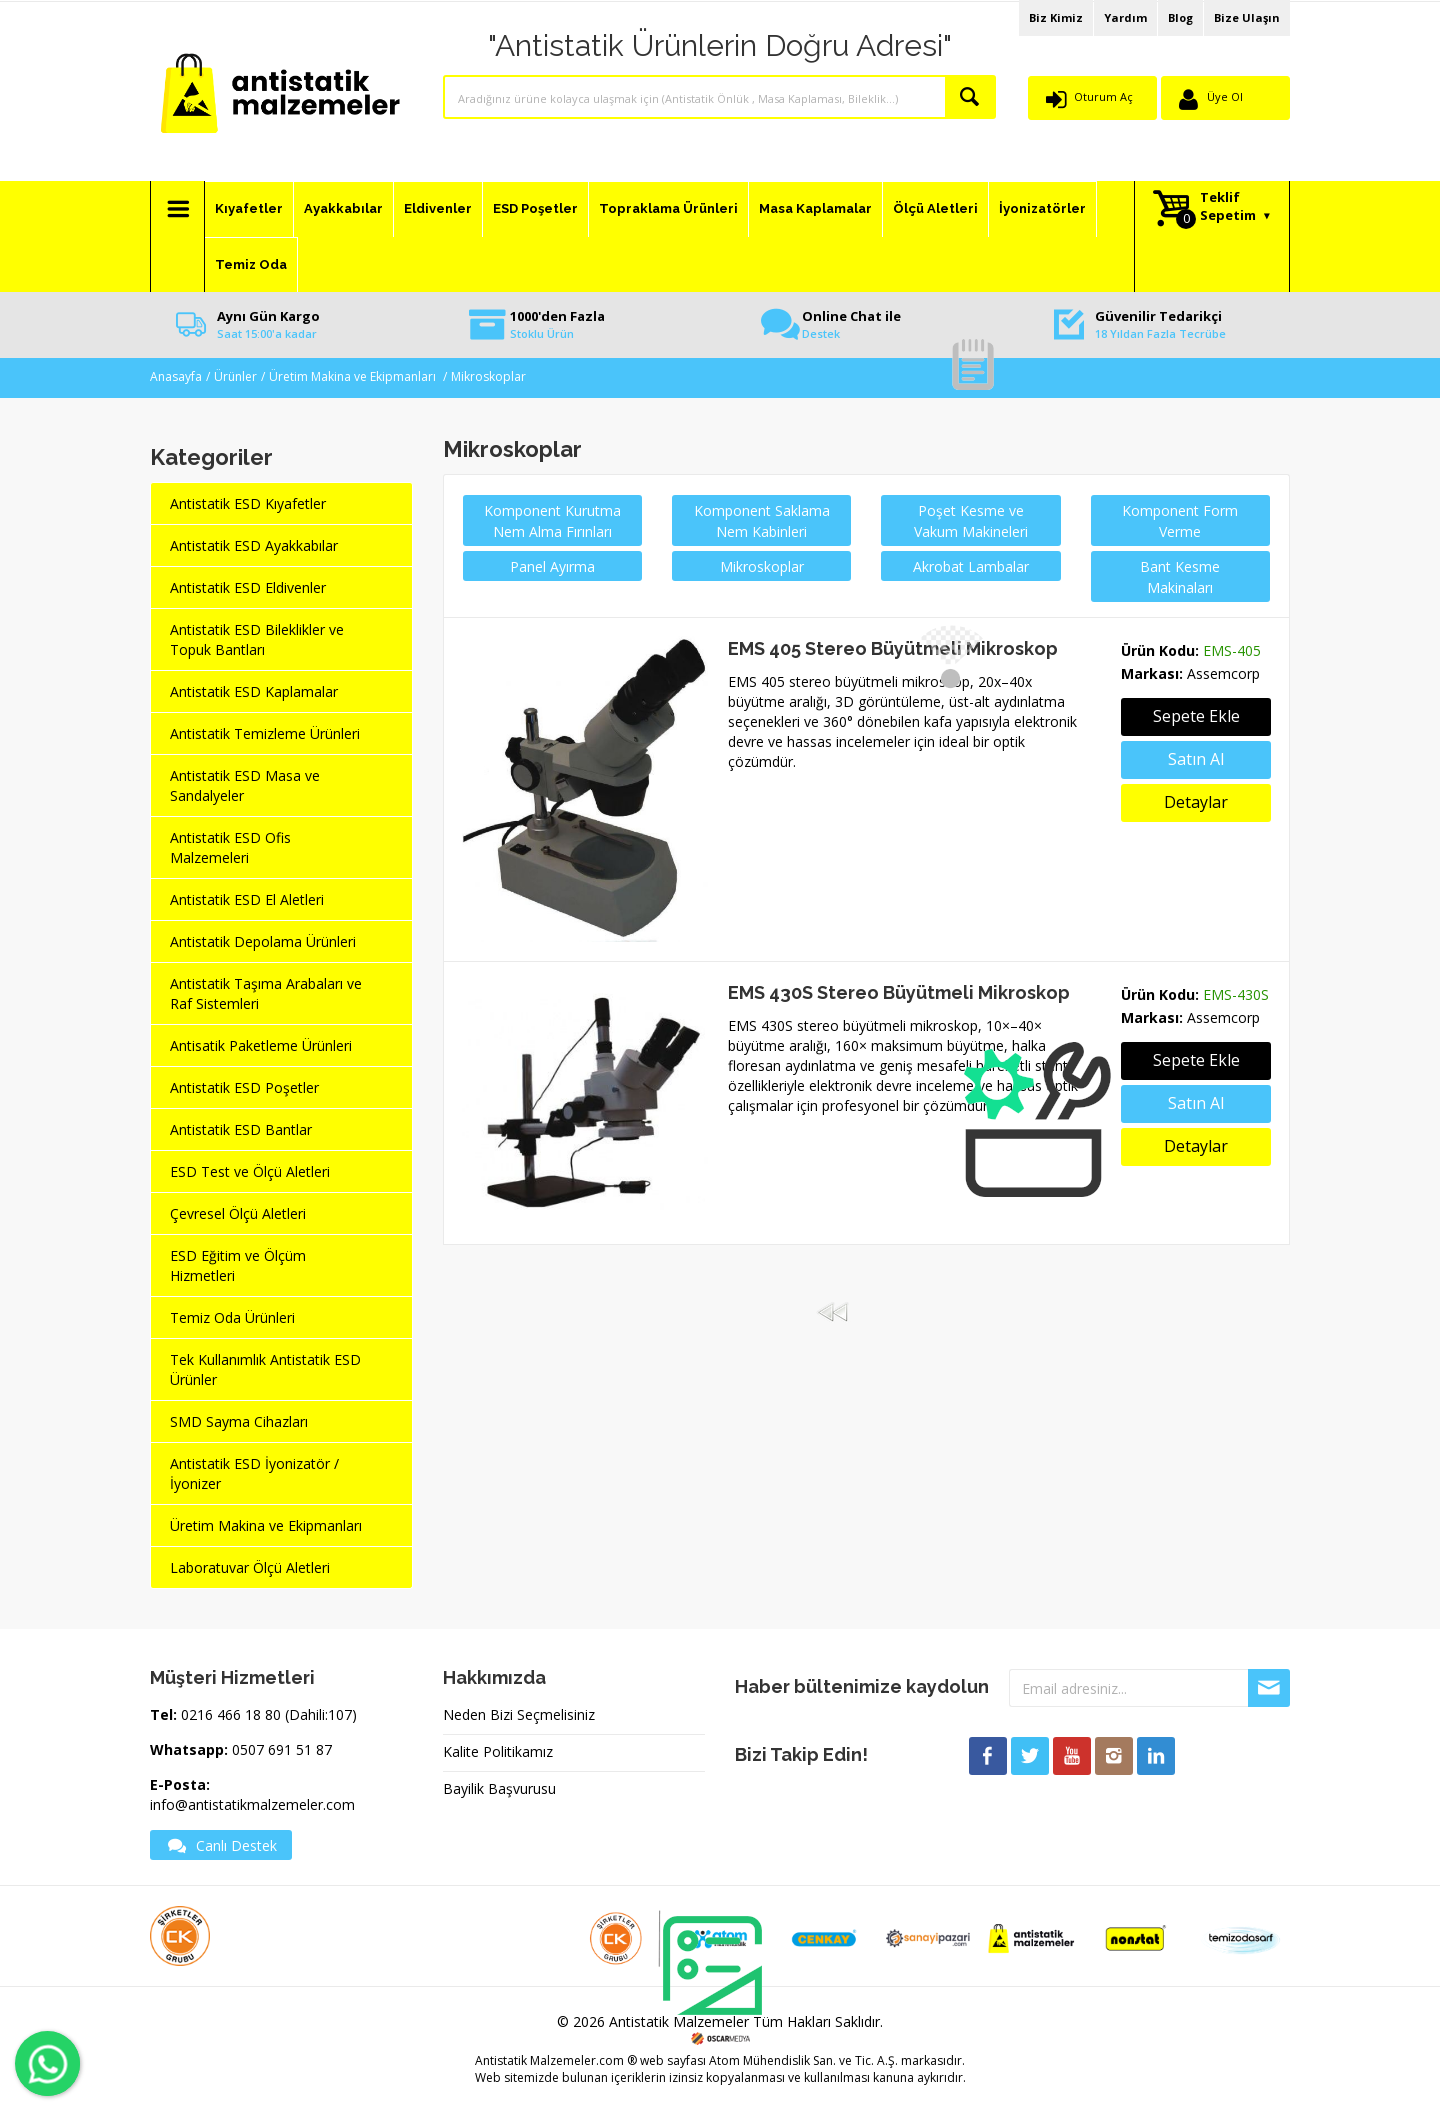 This screenshot has height=2111, width=1440. What do you see at coordinates (712, 1965) in the screenshot?
I see `open GNOME Glade interface designer` at bounding box center [712, 1965].